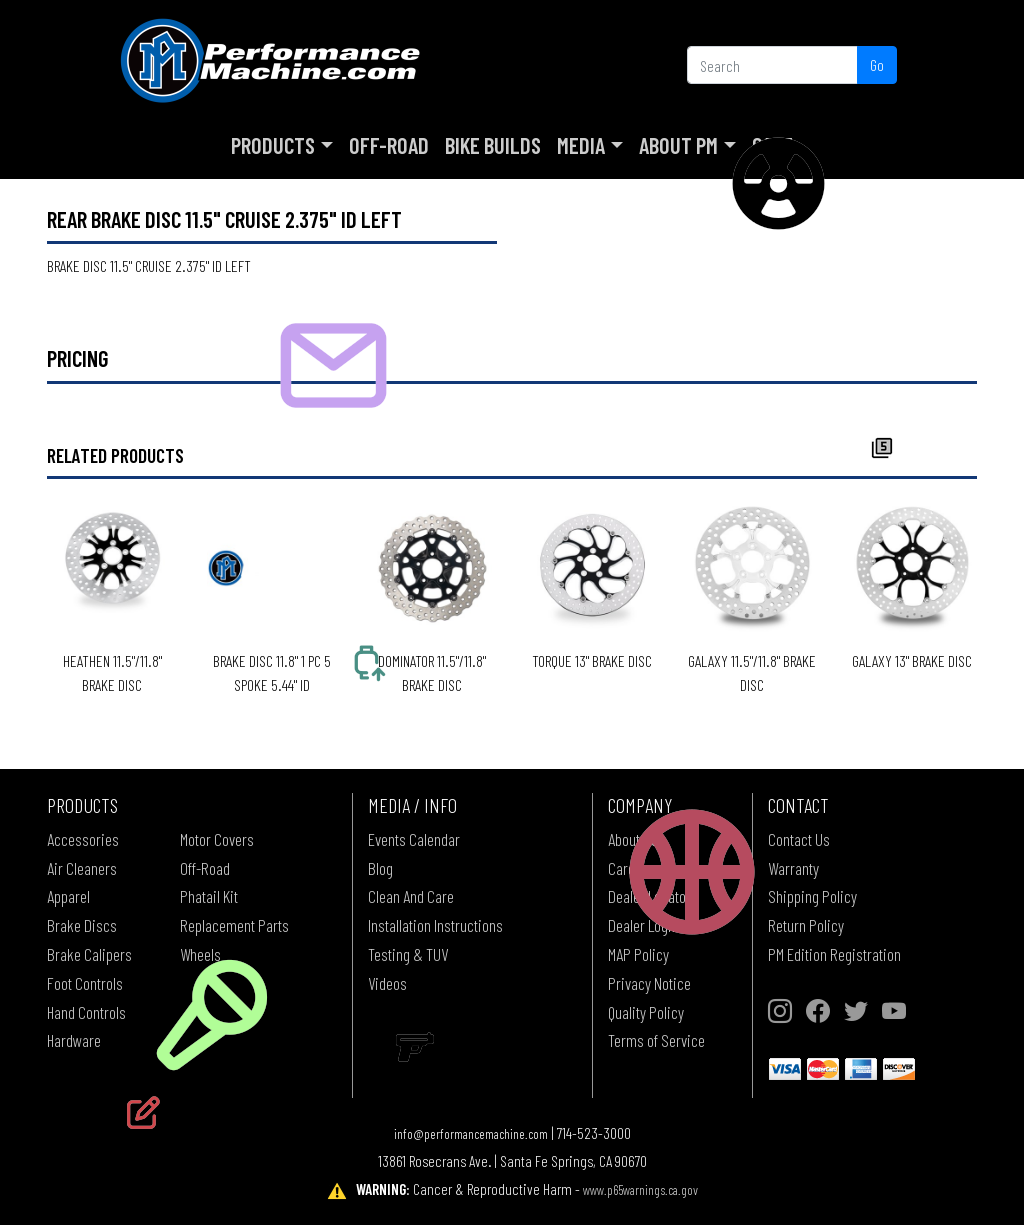 This screenshot has height=1225, width=1024. I want to click on edit or compose a new document, so click(143, 1112).